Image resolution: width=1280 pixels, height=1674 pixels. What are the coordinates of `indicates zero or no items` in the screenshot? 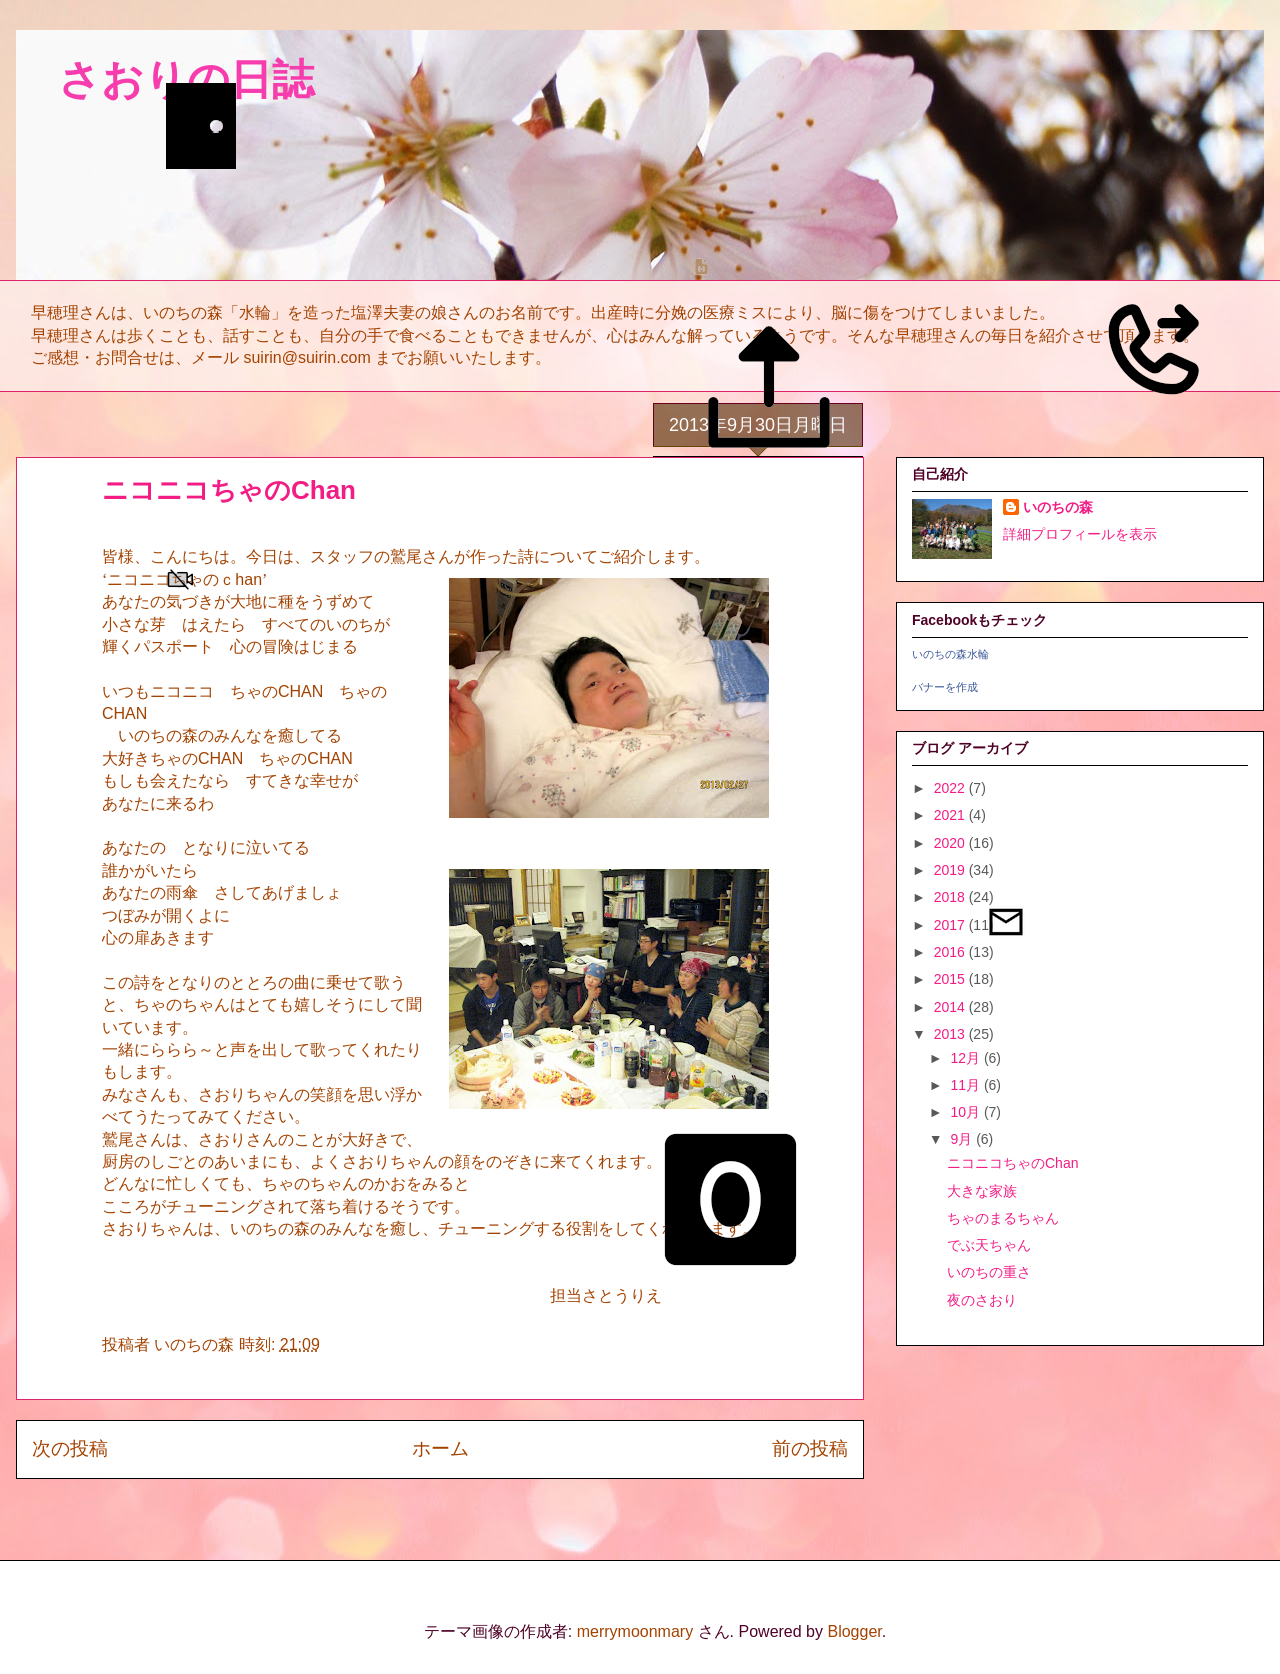 It's located at (730, 1199).